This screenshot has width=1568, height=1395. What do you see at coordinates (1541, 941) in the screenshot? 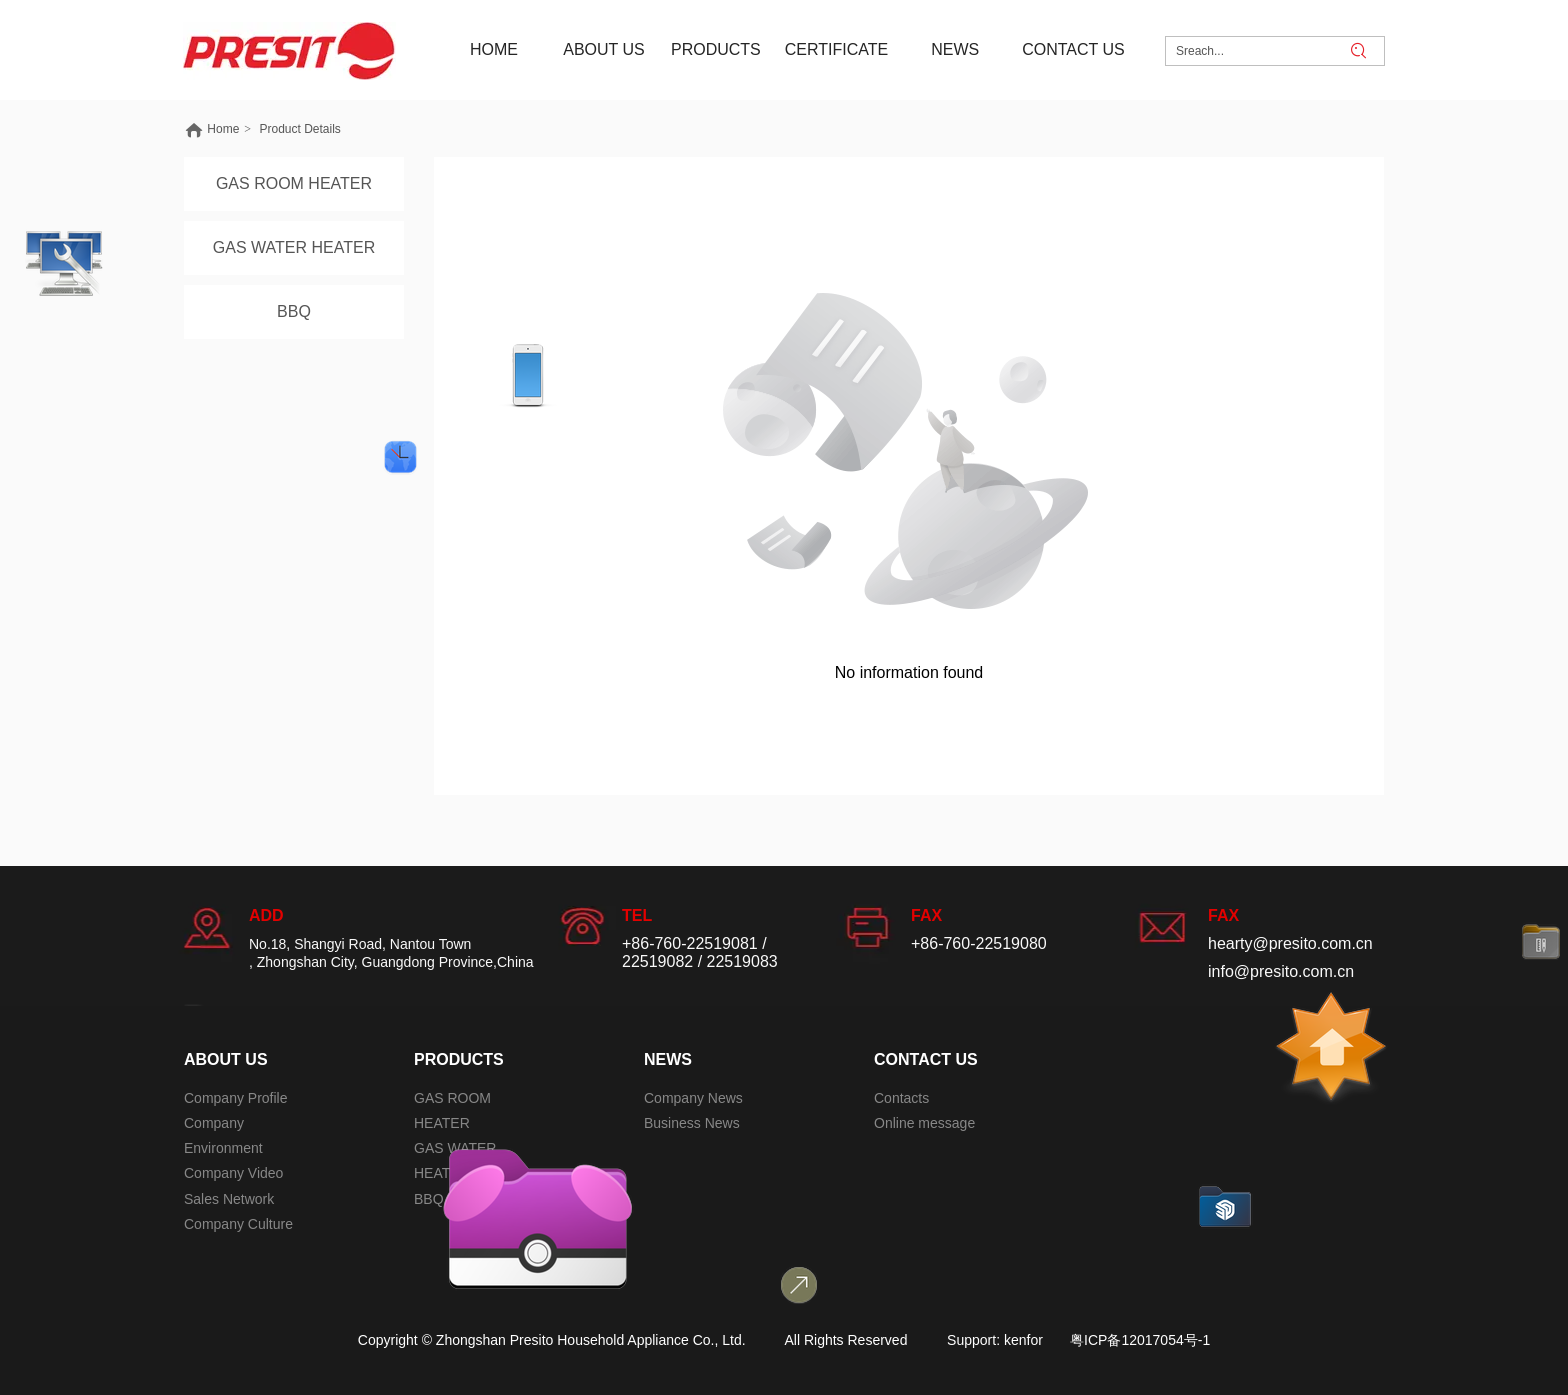
I see `open templates folder` at bounding box center [1541, 941].